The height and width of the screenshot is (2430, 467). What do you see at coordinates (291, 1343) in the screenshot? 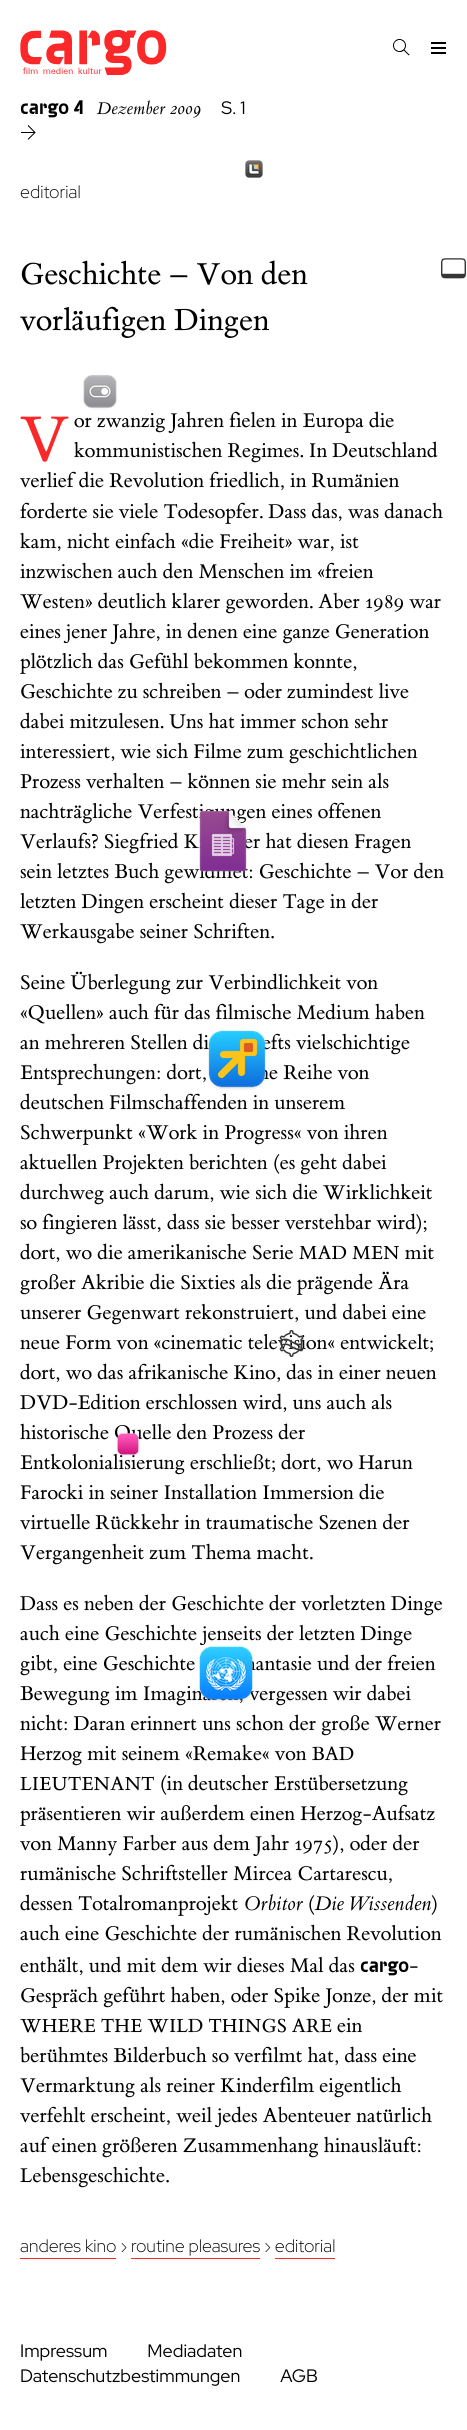
I see `launch minesweeper game` at bounding box center [291, 1343].